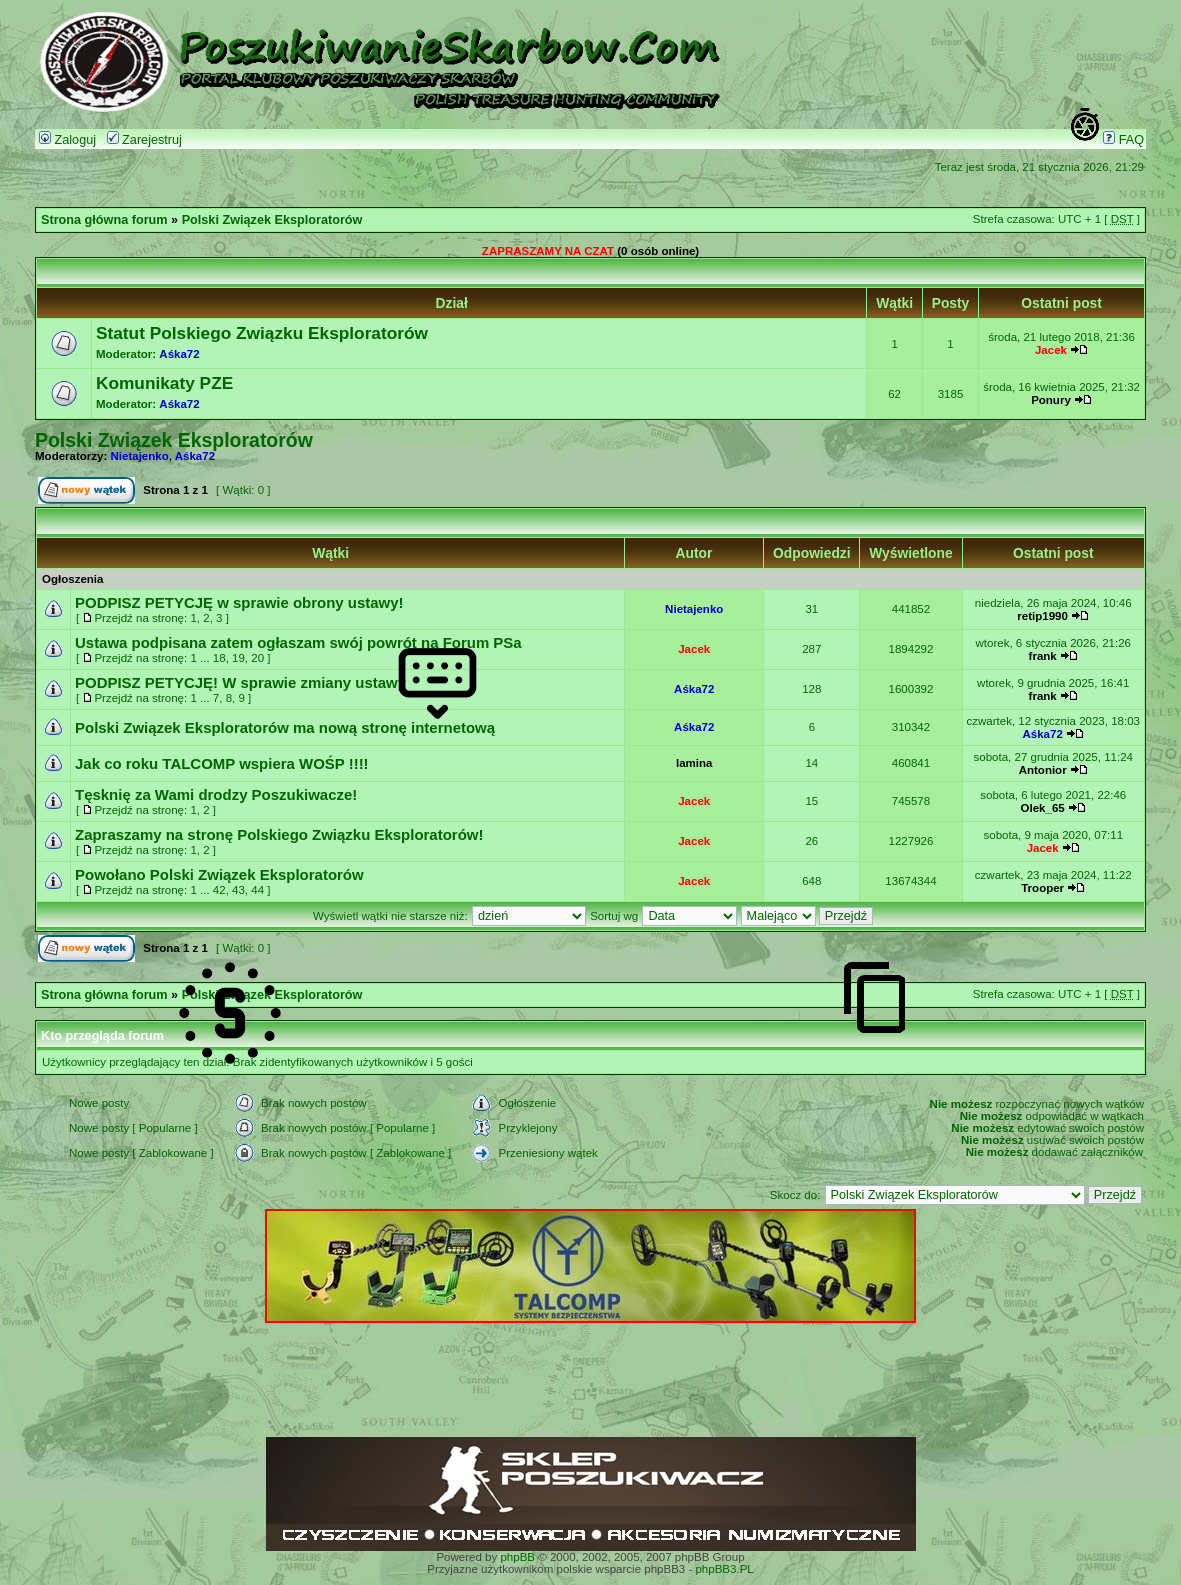  I want to click on show on-screen keyboard, so click(437, 683).